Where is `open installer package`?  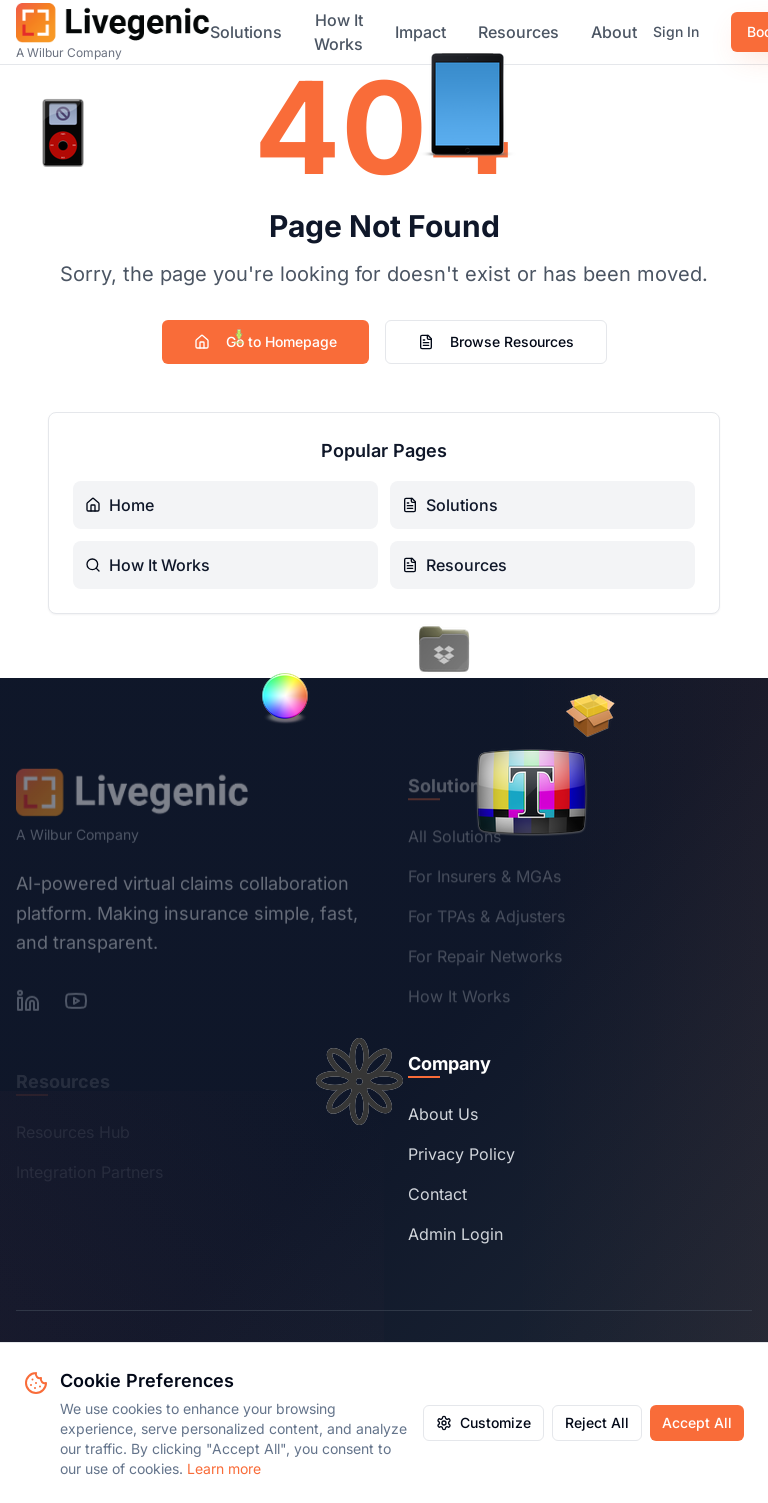 open installer package is located at coordinates (591, 715).